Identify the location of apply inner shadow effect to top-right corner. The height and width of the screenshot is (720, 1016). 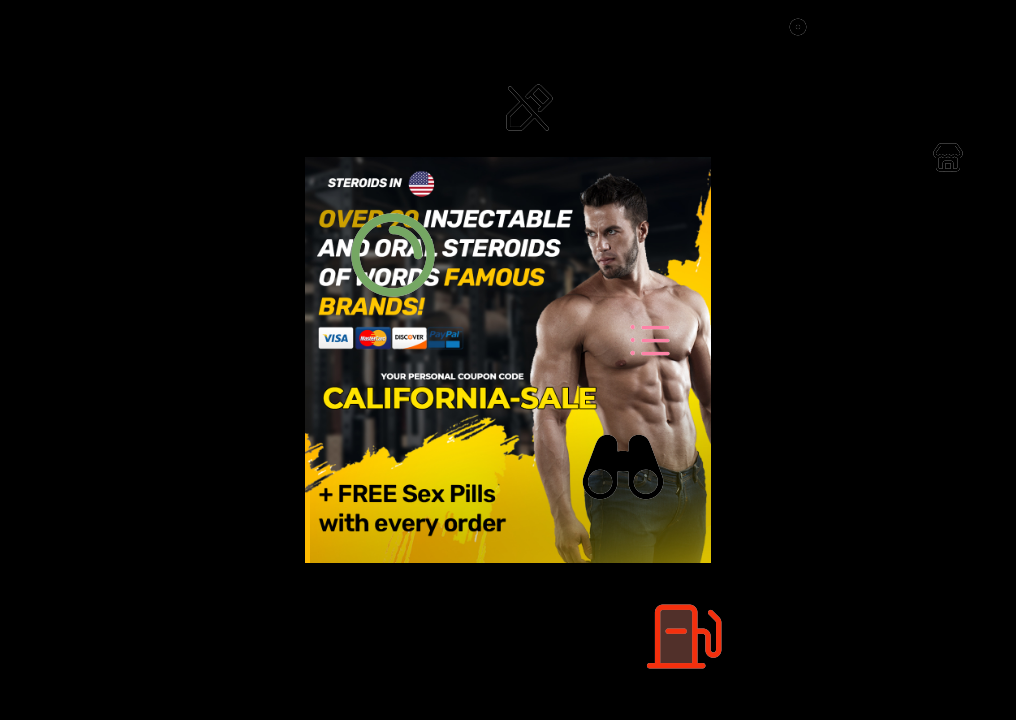
(393, 255).